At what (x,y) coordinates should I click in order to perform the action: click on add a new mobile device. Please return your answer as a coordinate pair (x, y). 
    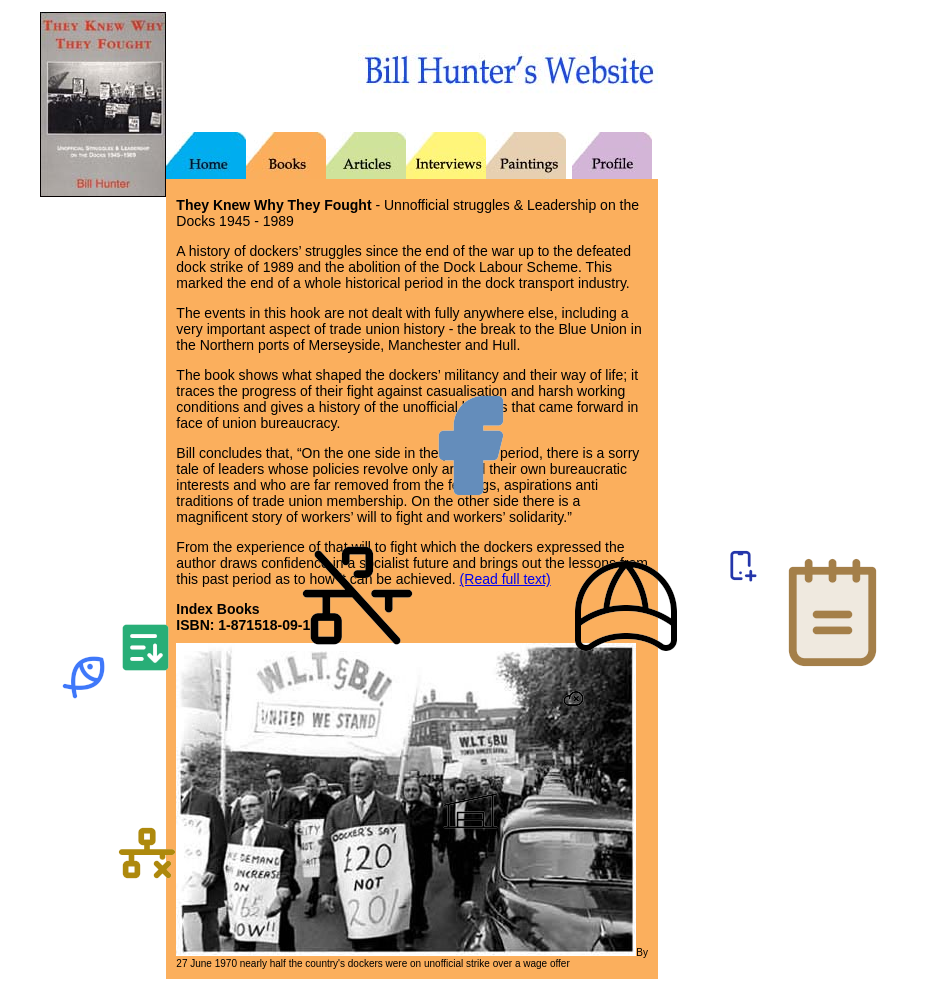
    Looking at the image, I should click on (740, 565).